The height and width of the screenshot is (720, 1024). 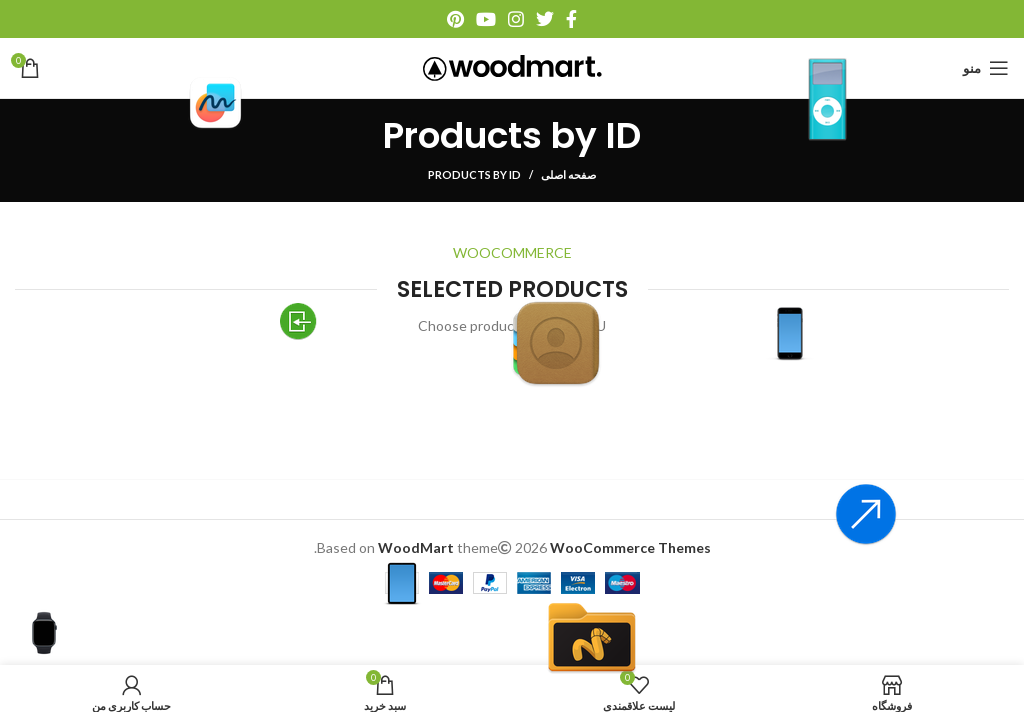 I want to click on iPhone SE device icon, so click(x=790, y=334).